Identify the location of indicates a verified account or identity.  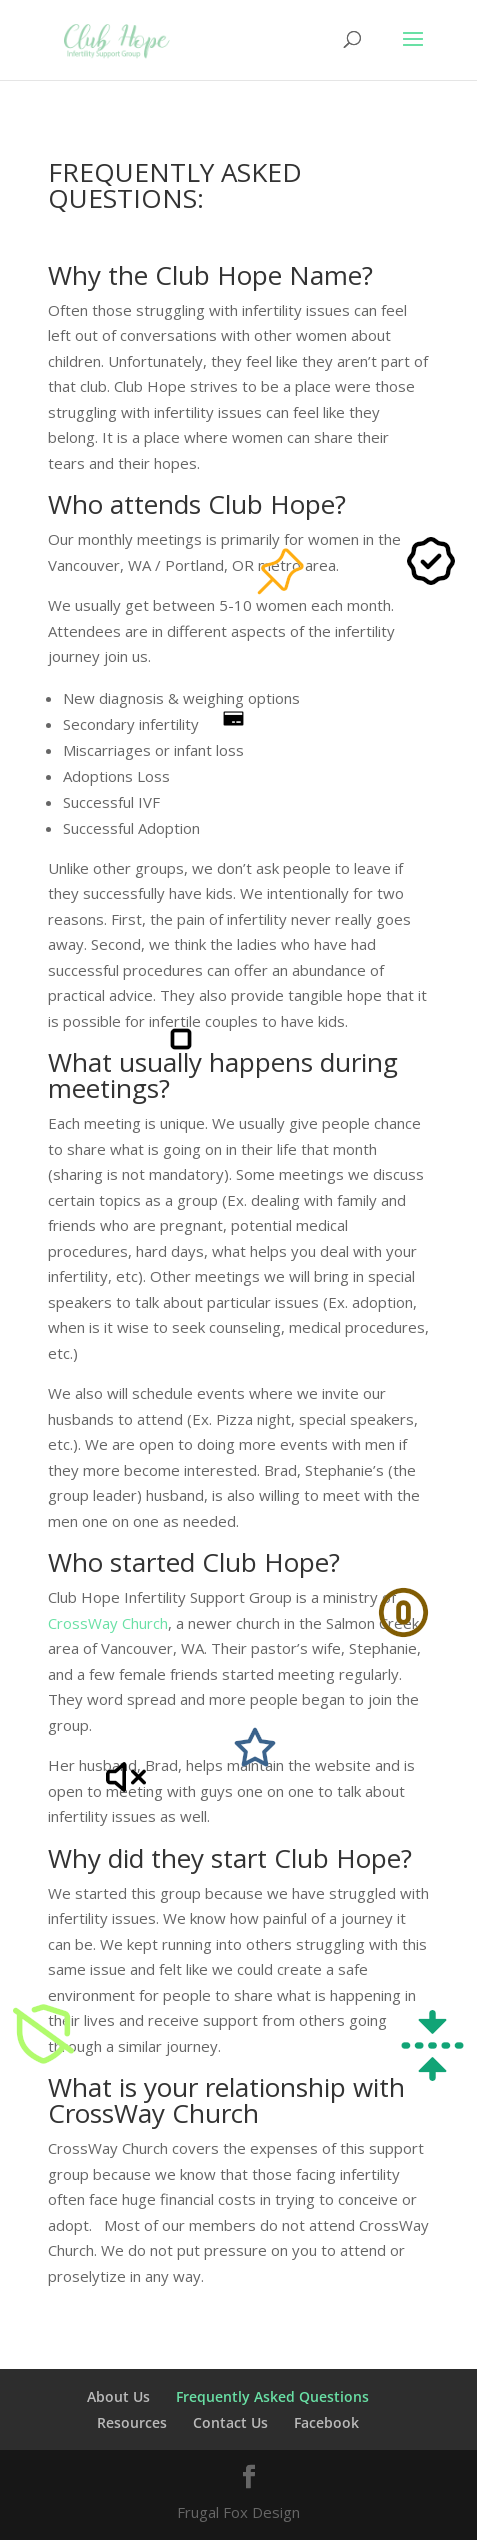
(431, 561).